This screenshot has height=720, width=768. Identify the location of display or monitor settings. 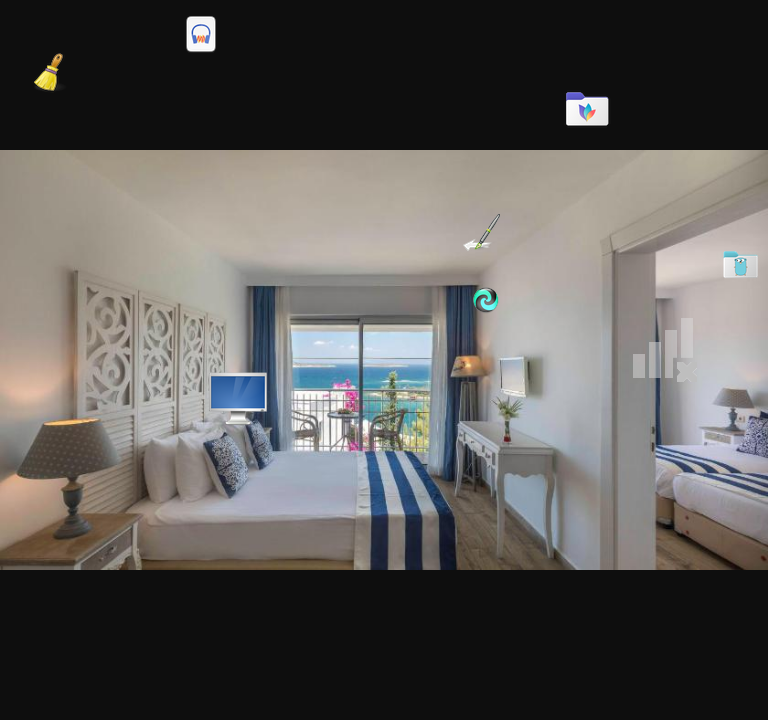
(238, 398).